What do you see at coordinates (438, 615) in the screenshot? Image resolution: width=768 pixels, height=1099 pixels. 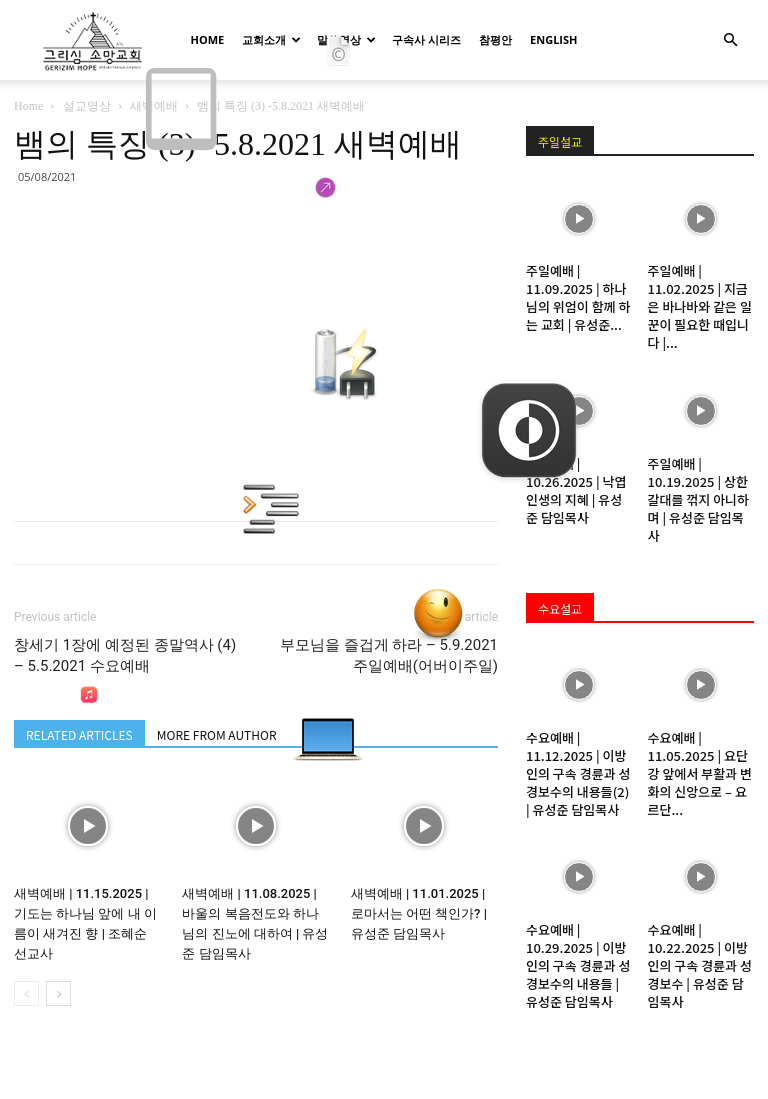 I see `insert a wink emoji into your message` at bounding box center [438, 615].